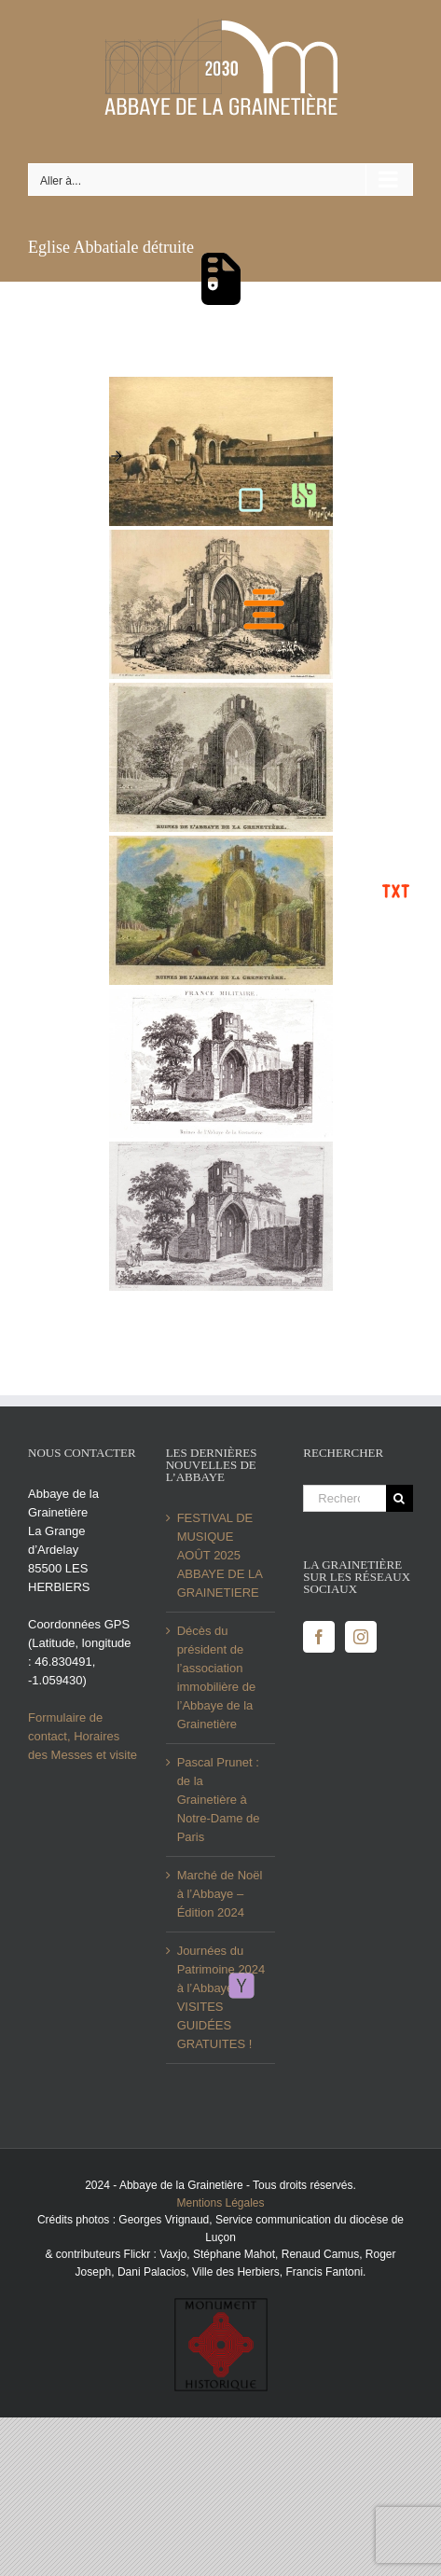 Image resolution: width=441 pixels, height=2576 pixels. Describe the element at coordinates (221, 279) in the screenshot. I see `compress or zip files` at that location.